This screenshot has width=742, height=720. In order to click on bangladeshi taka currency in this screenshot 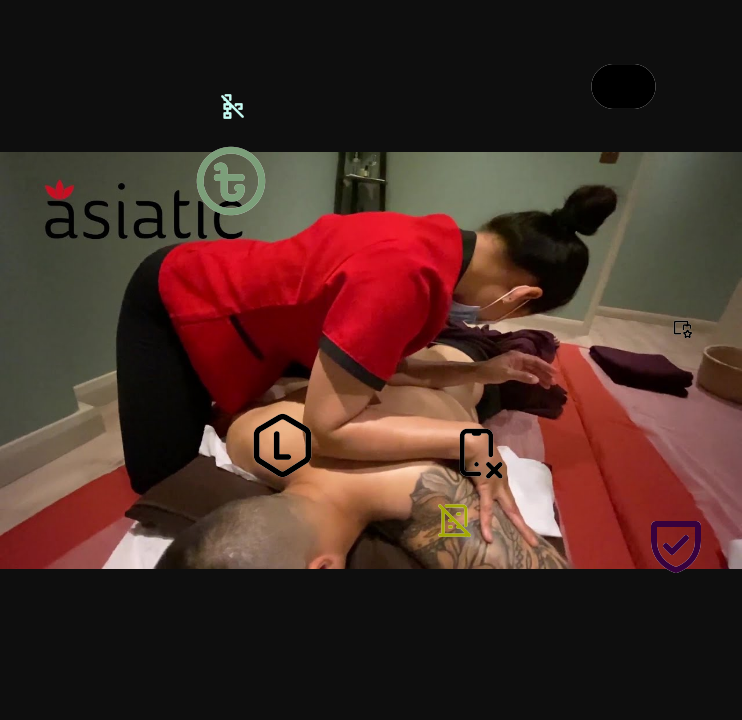, I will do `click(231, 181)`.